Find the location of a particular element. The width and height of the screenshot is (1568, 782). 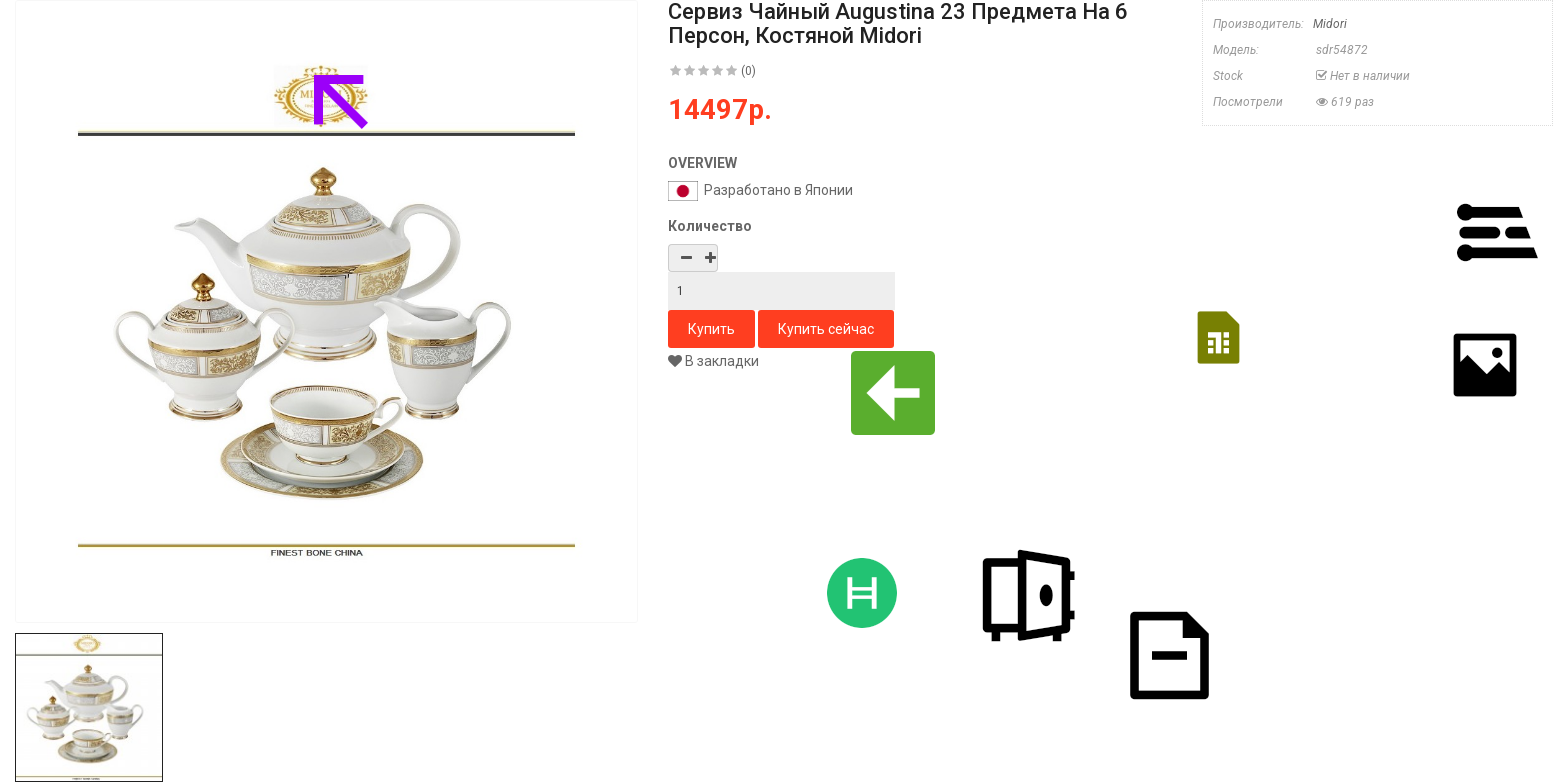

hedera hashgraph platform logo is located at coordinates (862, 593).